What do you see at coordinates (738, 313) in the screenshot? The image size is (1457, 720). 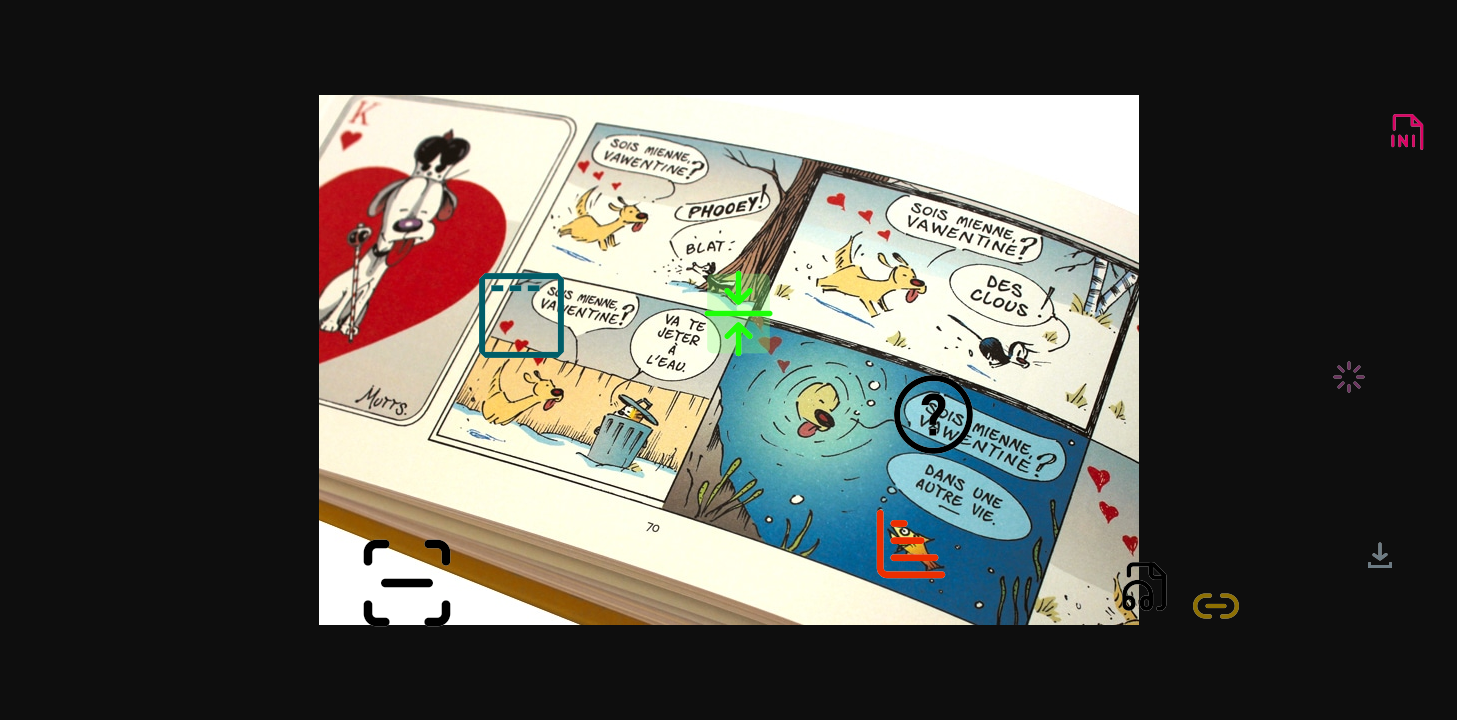 I see `collapse content vertically` at bounding box center [738, 313].